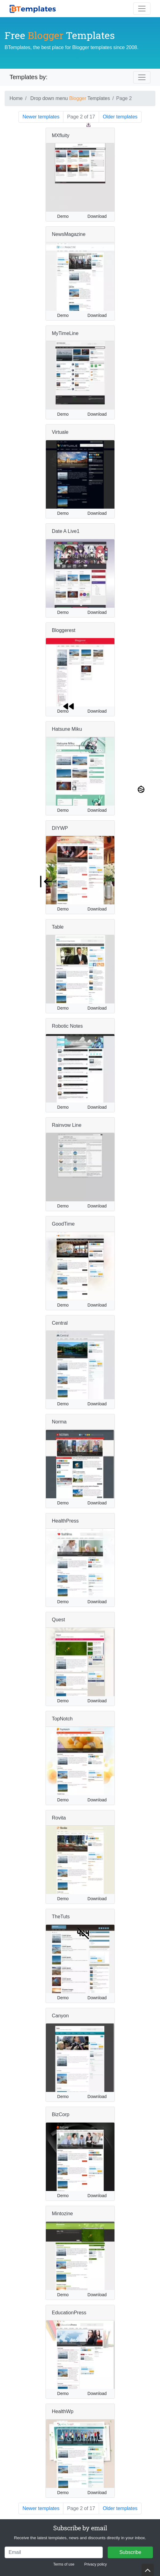  I want to click on rewind media content quickly, so click(69, 706).